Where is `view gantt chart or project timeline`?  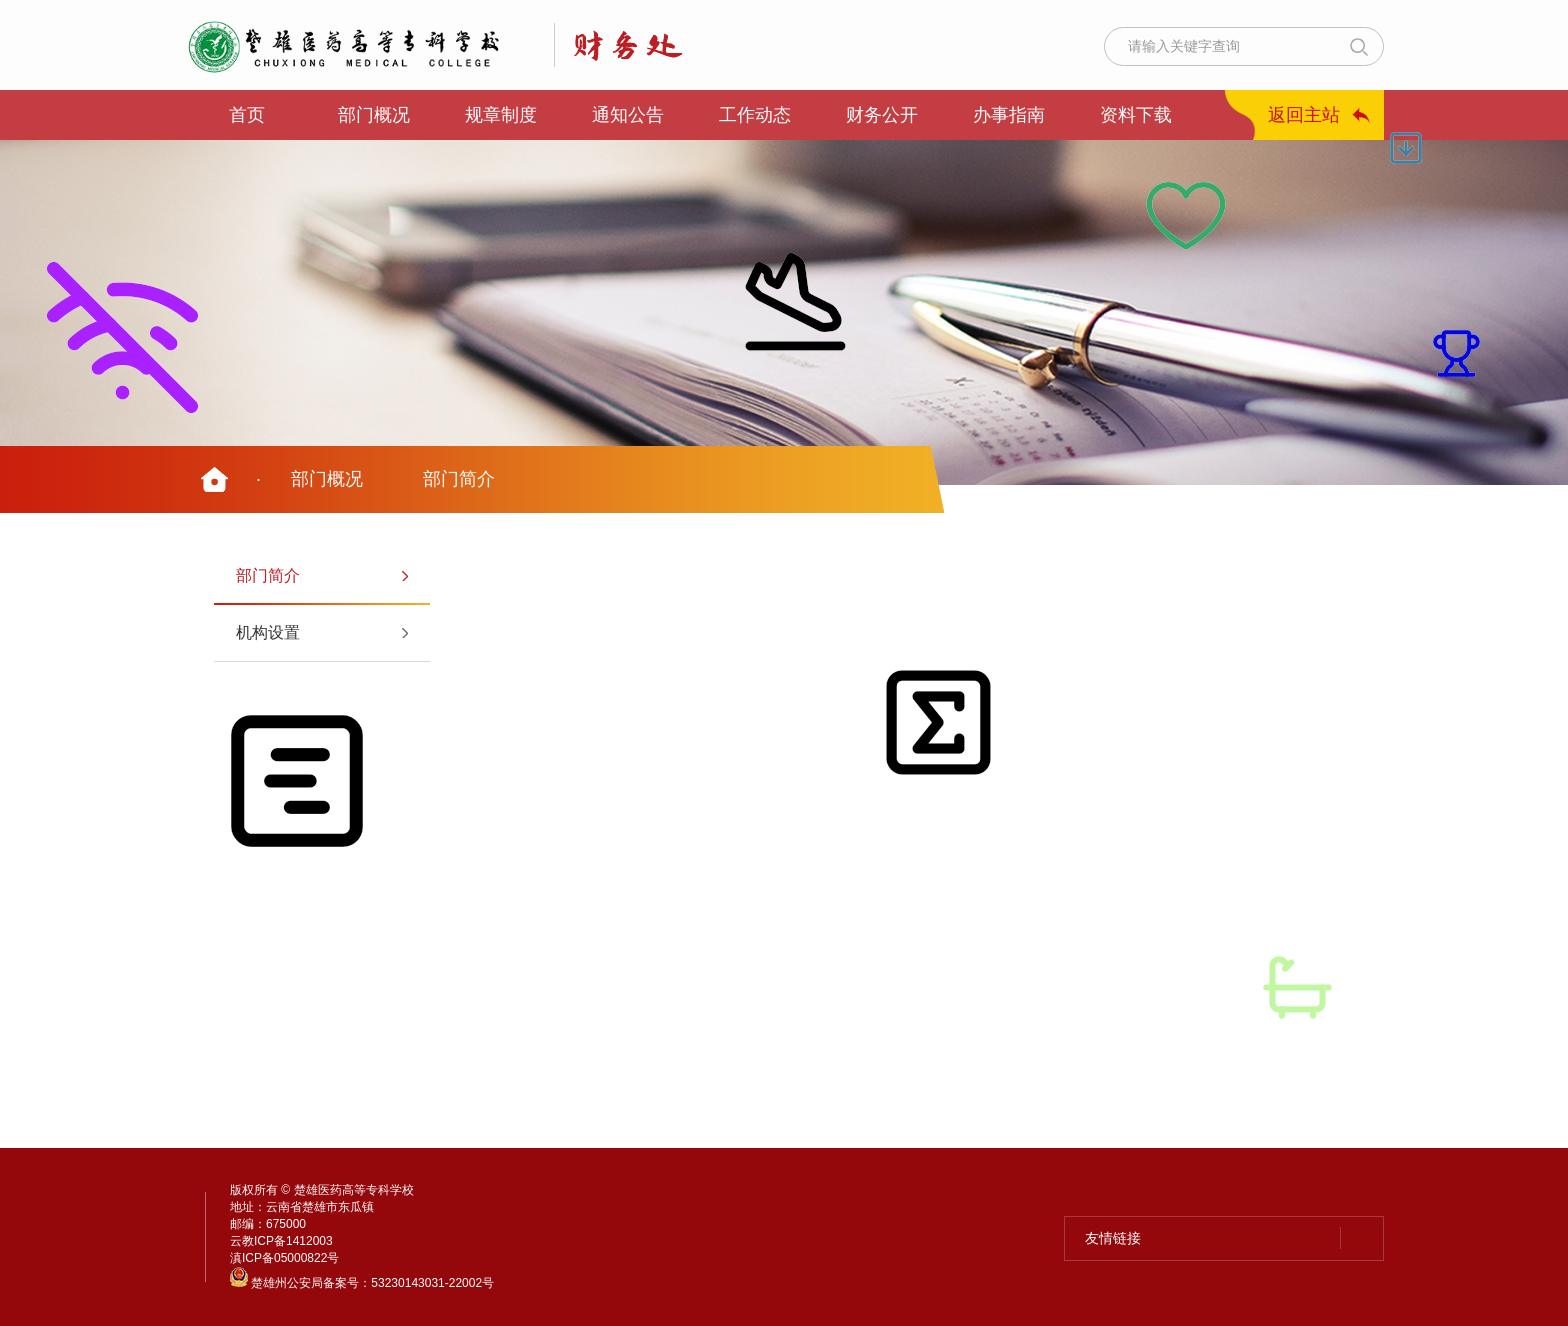
view gantt chart or project timeline is located at coordinates (297, 781).